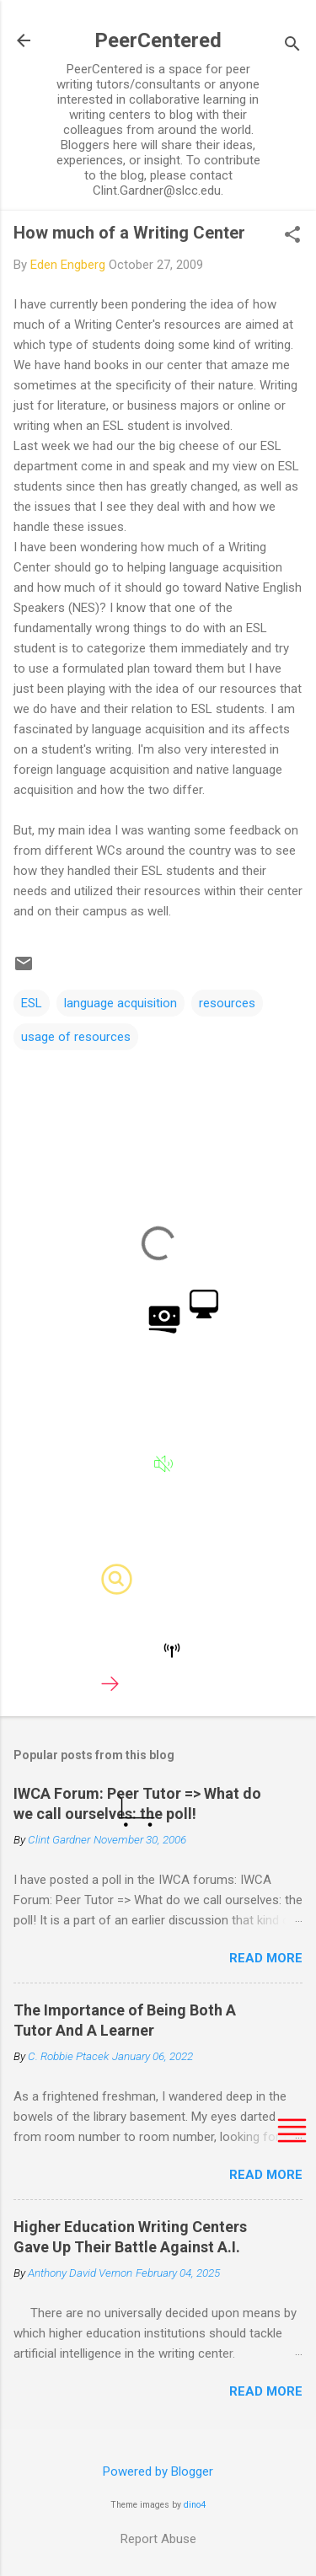  I want to click on view shopping cart, so click(135, 1808).